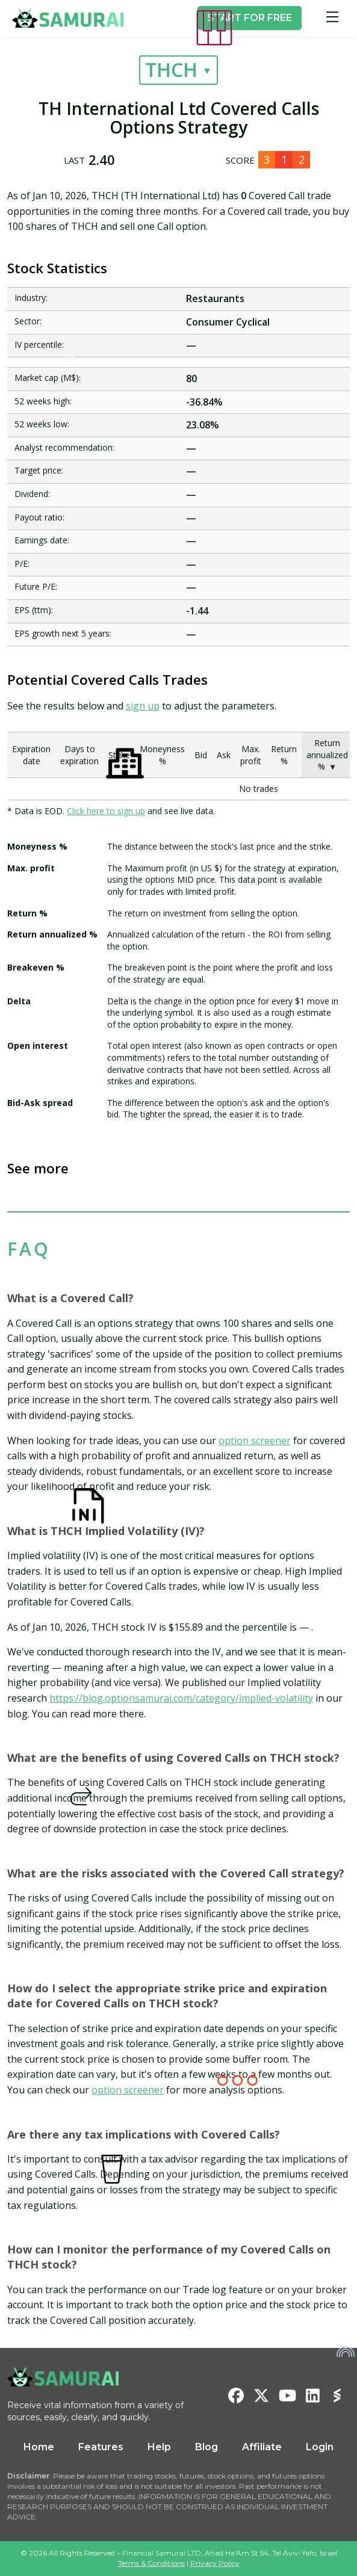 This screenshot has width=357, height=2576. What do you see at coordinates (81, 1797) in the screenshot?
I see `redo or repeat the last action` at bounding box center [81, 1797].